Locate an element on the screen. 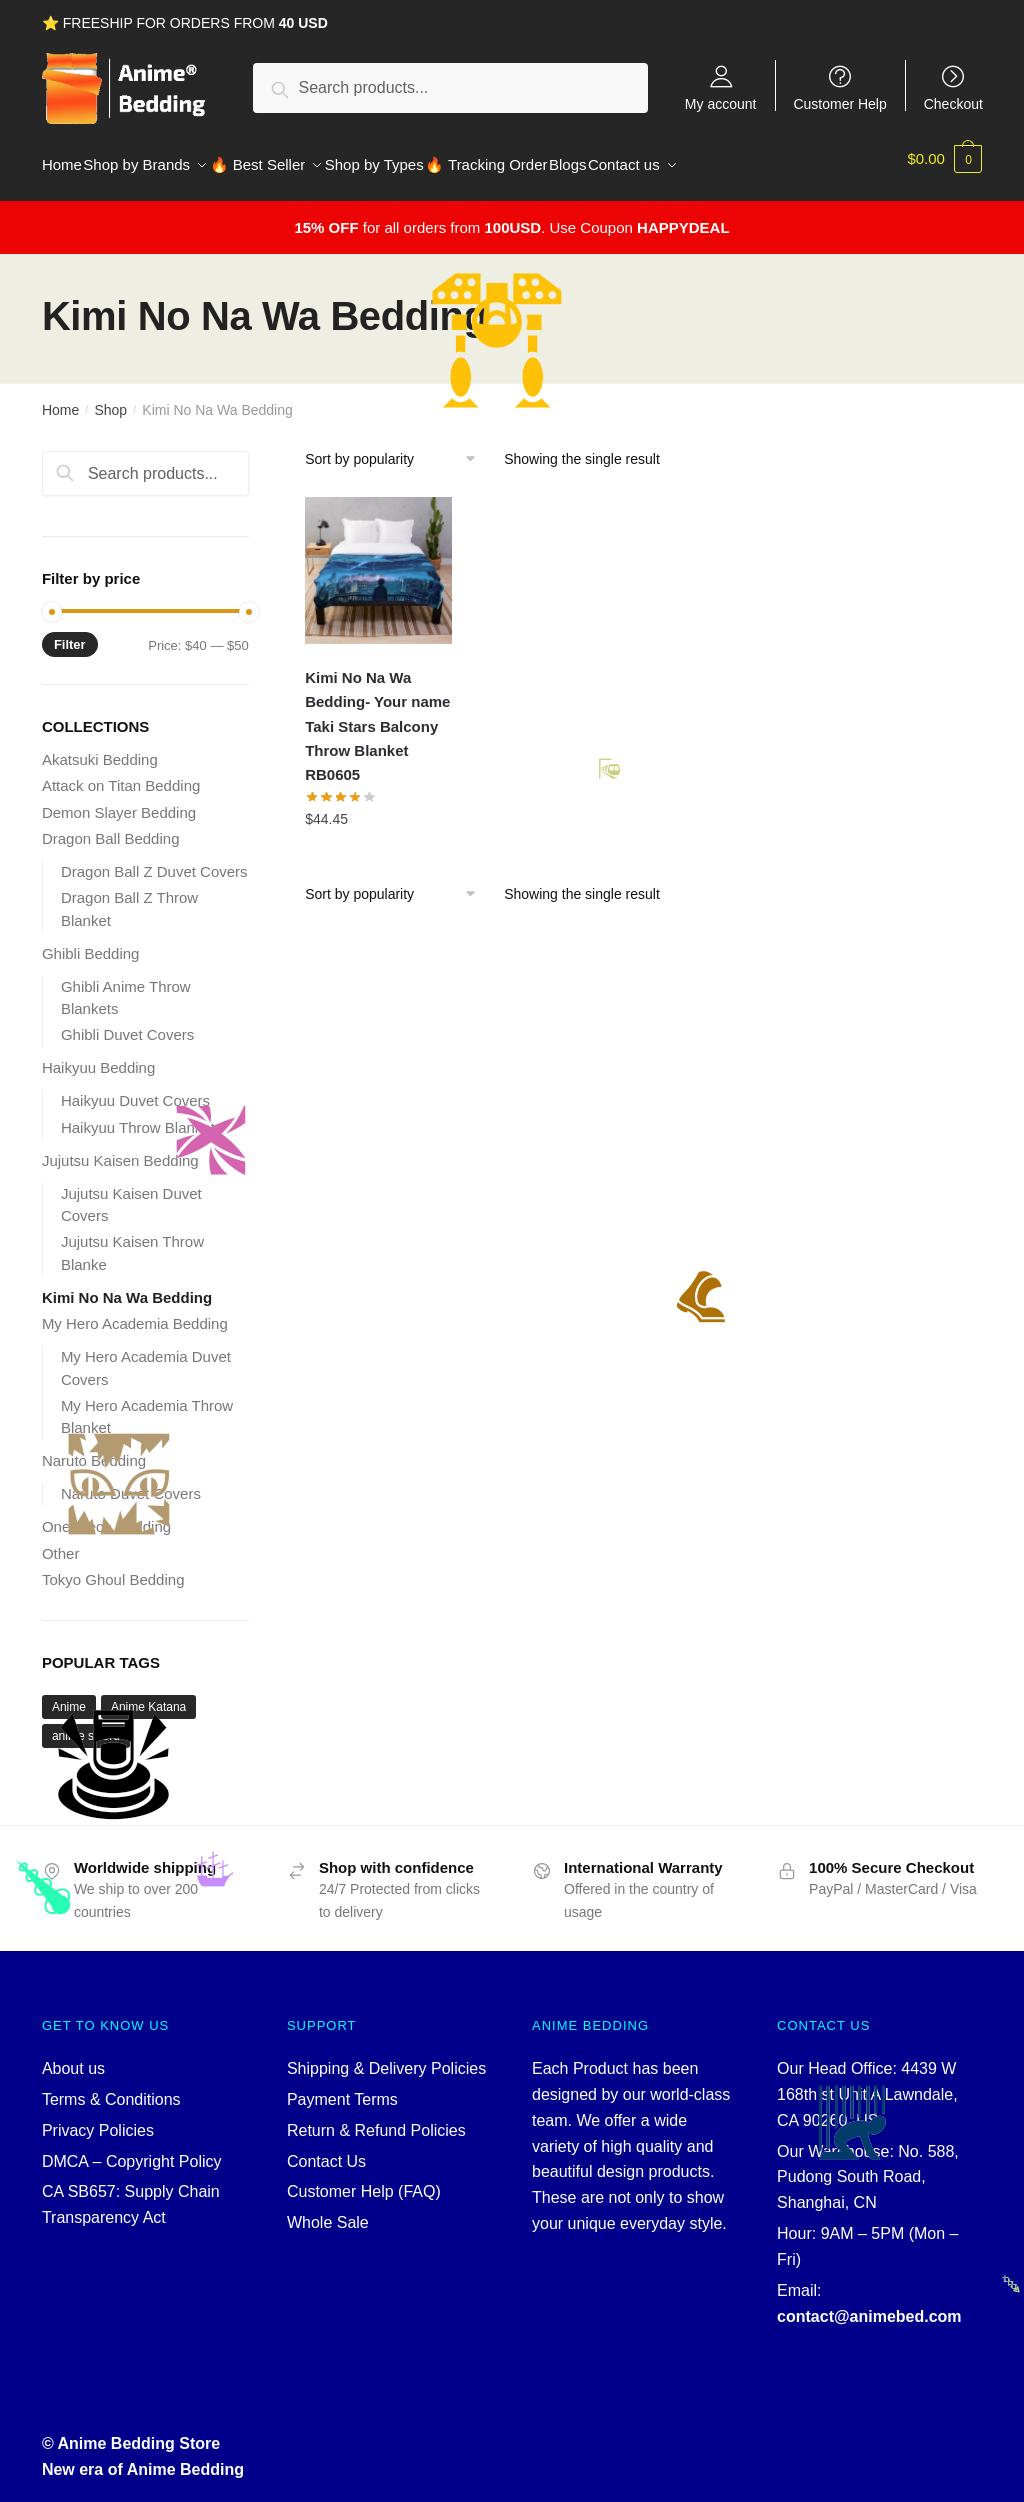  select missile mech unit in game is located at coordinates (497, 341).